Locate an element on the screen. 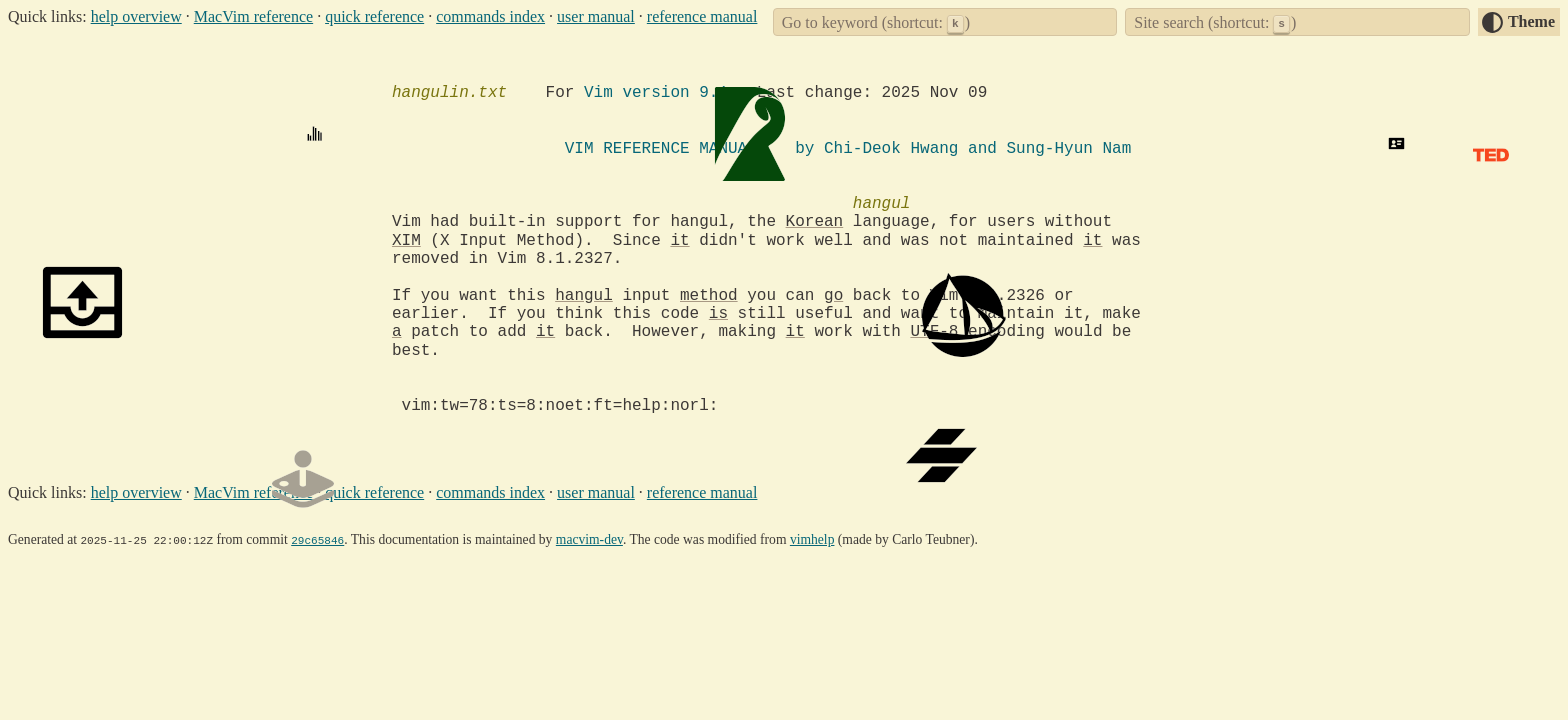 This screenshot has width=1568, height=720. export or share content is located at coordinates (82, 302).